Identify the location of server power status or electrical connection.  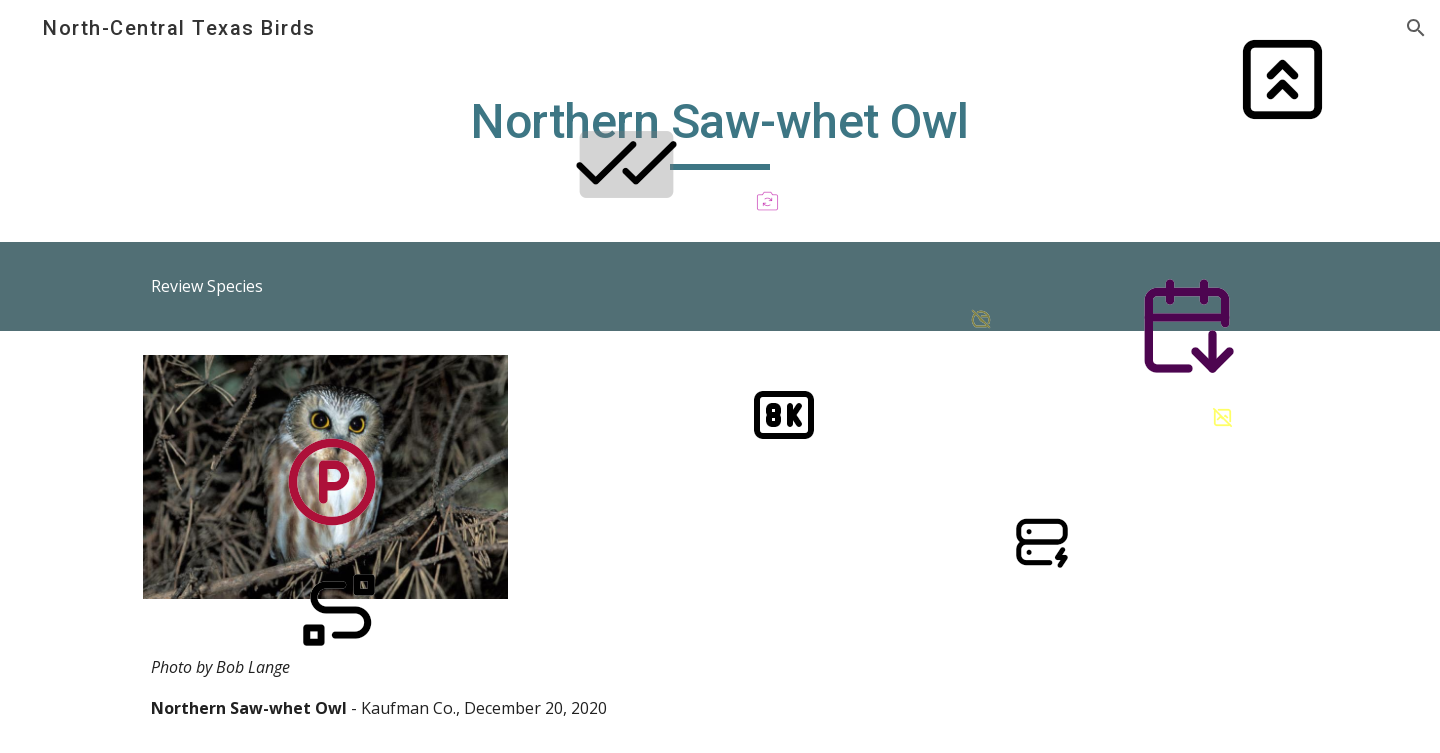
(1042, 542).